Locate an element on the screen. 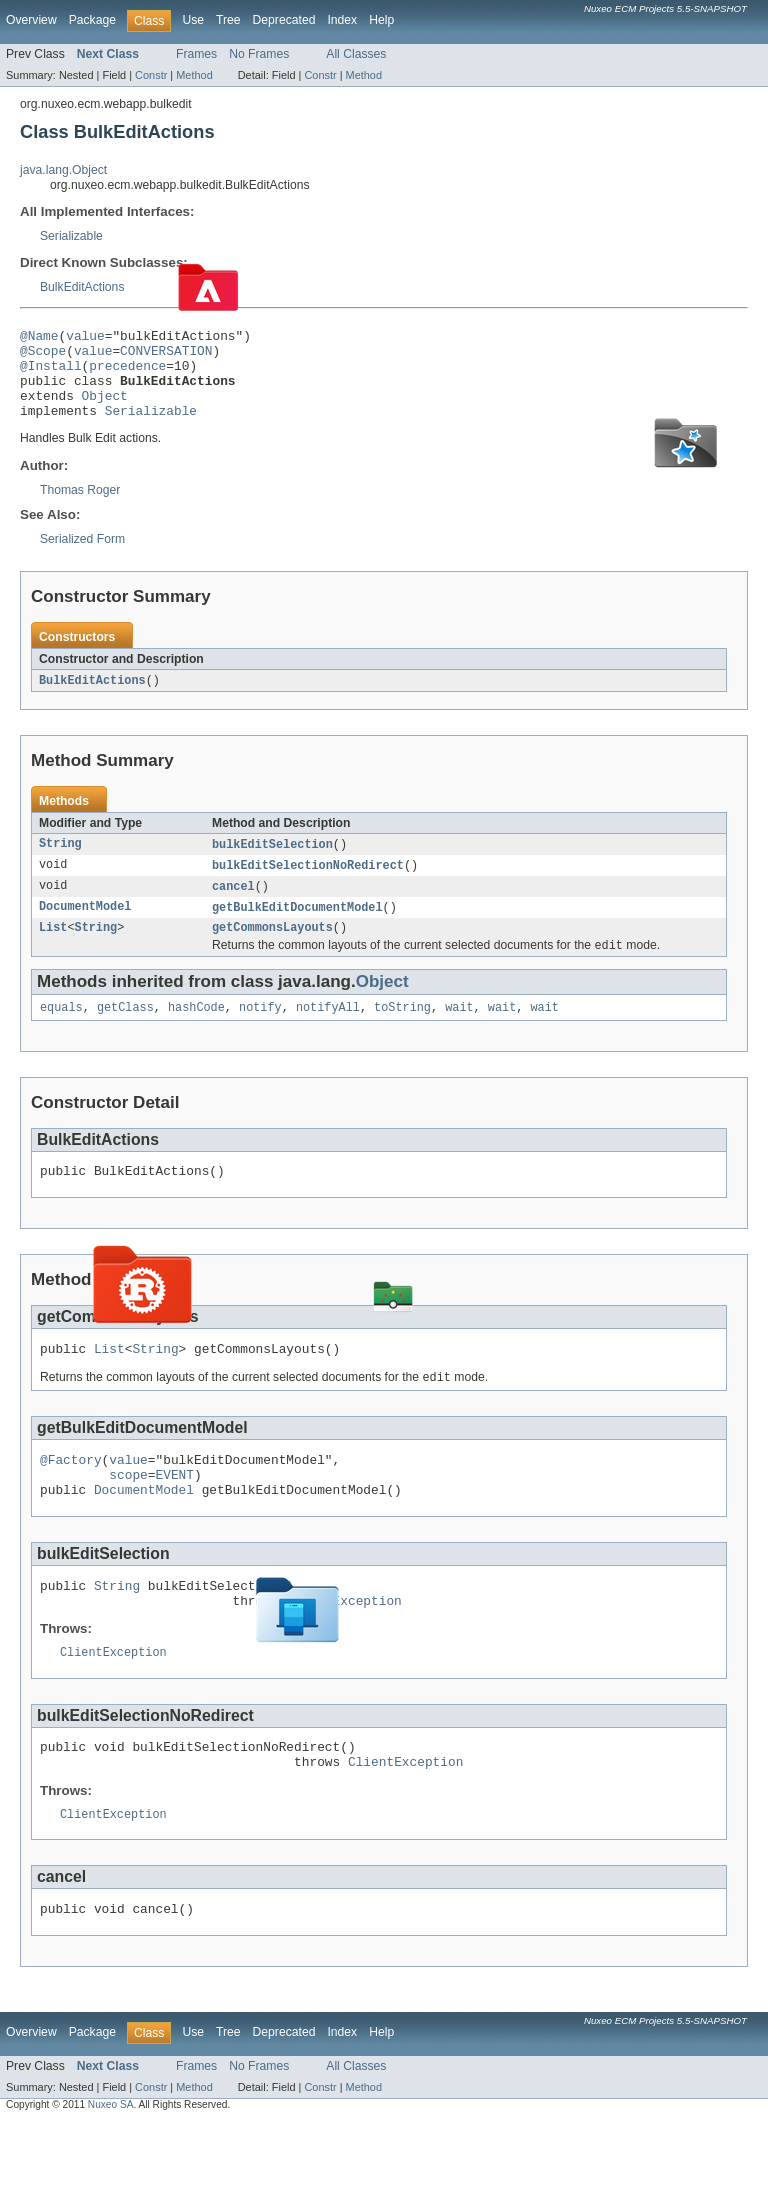  open folder containing rust programming projects is located at coordinates (142, 1287).